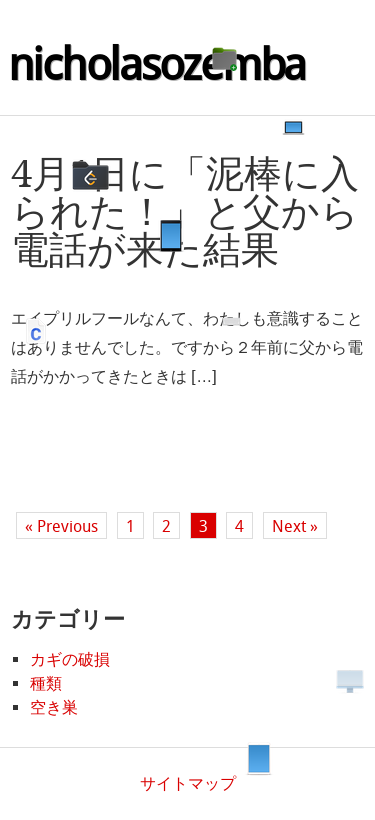 The height and width of the screenshot is (820, 375). Describe the element at coordinates (171, 233) in the screenshot. I see `iPad mini device connected via cellular` at that location.